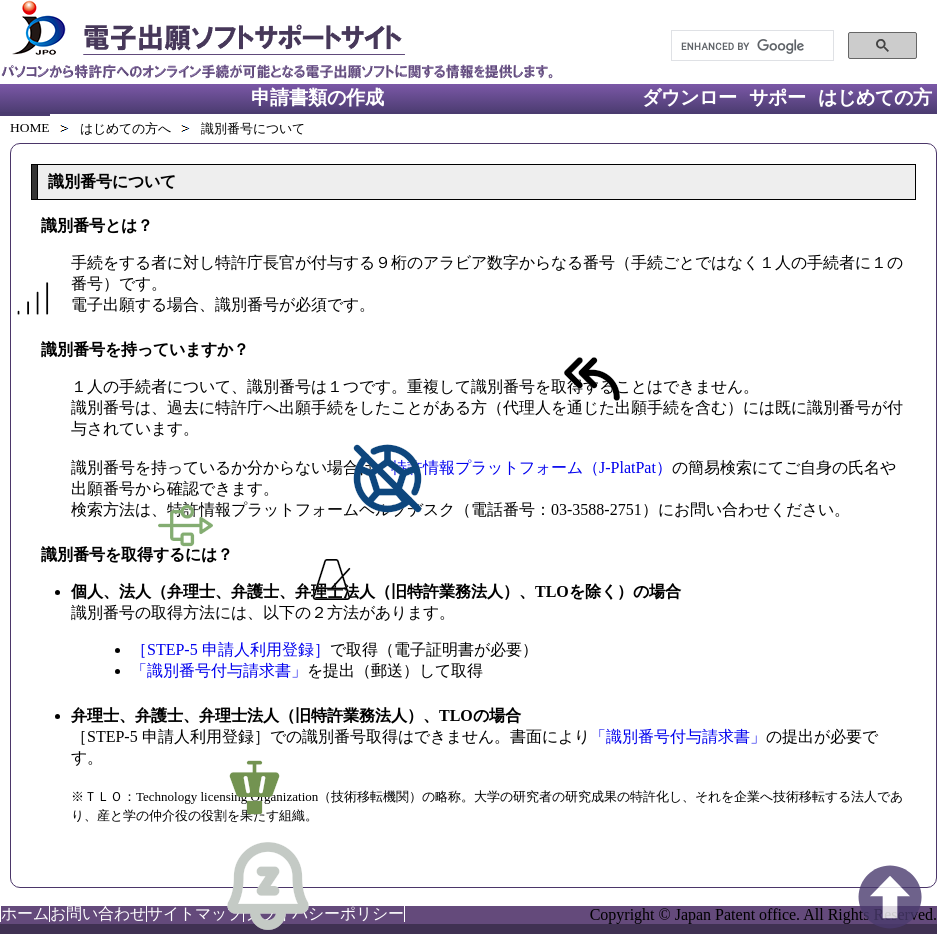  What do you see at coordinates (592, 379) in the screenshot?
I see `reply all to a message or email` at bounding box center [592, 379].